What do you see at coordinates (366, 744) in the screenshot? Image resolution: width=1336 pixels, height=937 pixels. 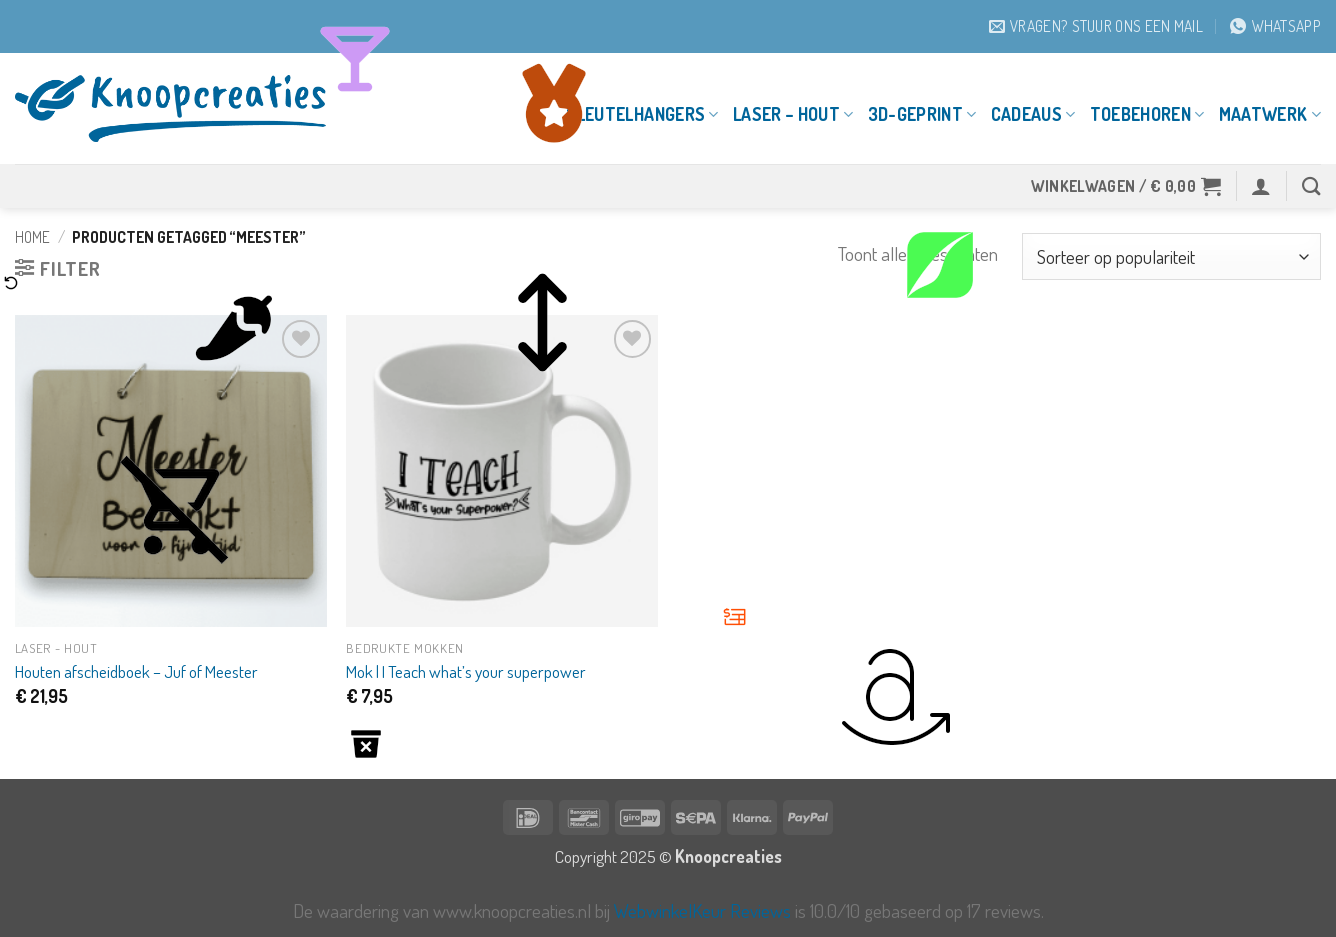 I see `delete selected item` at bounding box center [366, 744].